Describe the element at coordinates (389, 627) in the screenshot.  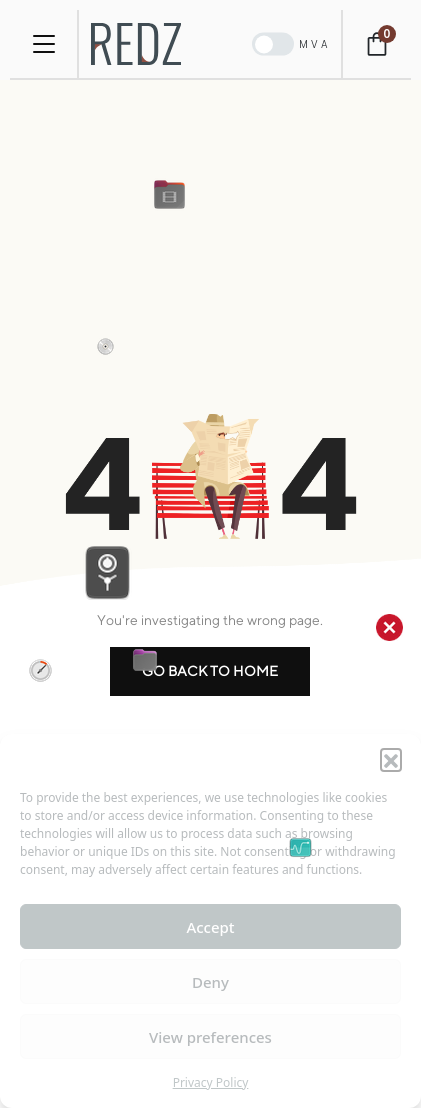
I see `cancel or close the current action` at that location.